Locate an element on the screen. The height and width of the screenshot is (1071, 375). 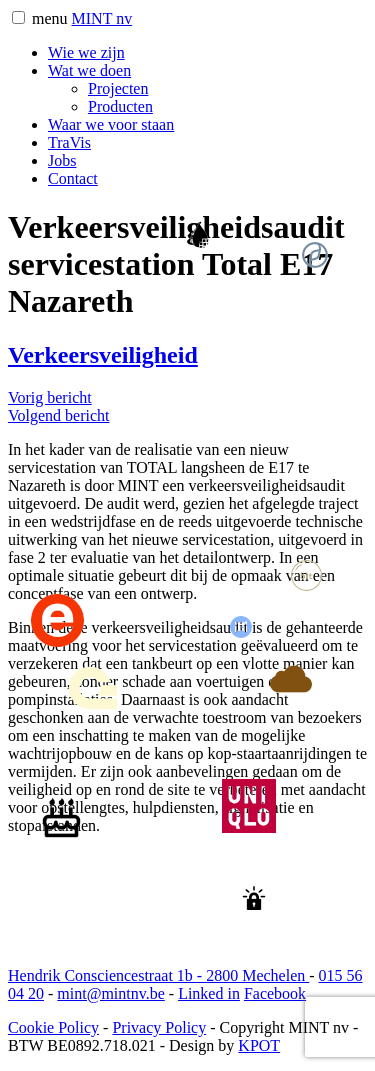
open the Uniqlo app or website is located at coordinates (249, 806).